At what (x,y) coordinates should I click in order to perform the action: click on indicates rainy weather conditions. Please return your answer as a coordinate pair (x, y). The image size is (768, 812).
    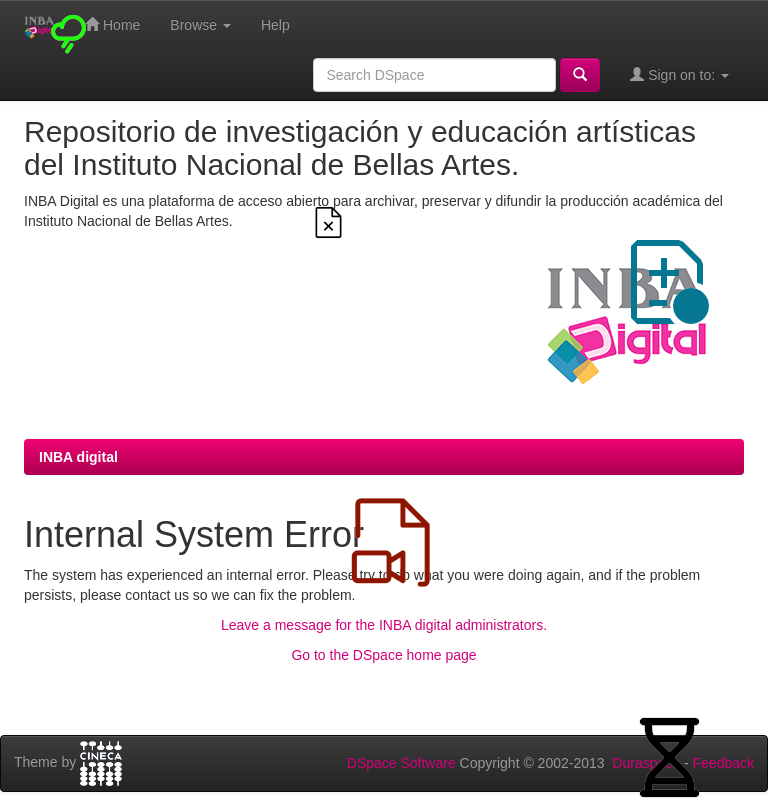
    Looking at the image, I should click on (68, 33).